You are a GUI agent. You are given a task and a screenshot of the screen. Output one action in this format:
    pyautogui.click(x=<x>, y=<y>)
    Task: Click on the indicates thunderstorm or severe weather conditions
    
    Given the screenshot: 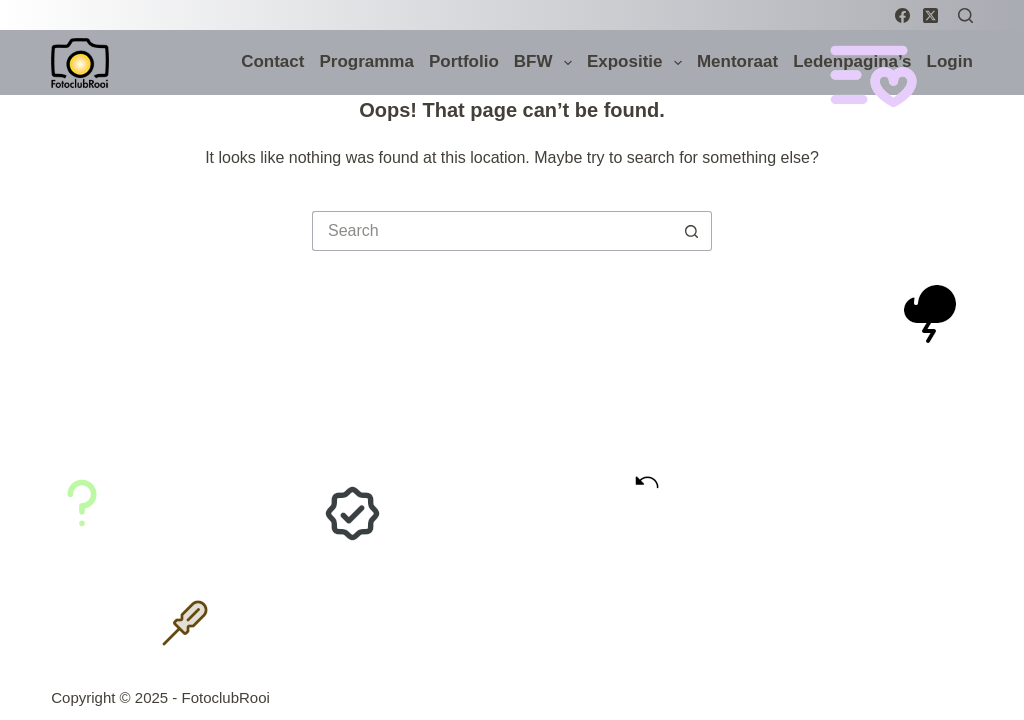 What is the action you would take?
    pyautogui.click(x=930, y=313)
    